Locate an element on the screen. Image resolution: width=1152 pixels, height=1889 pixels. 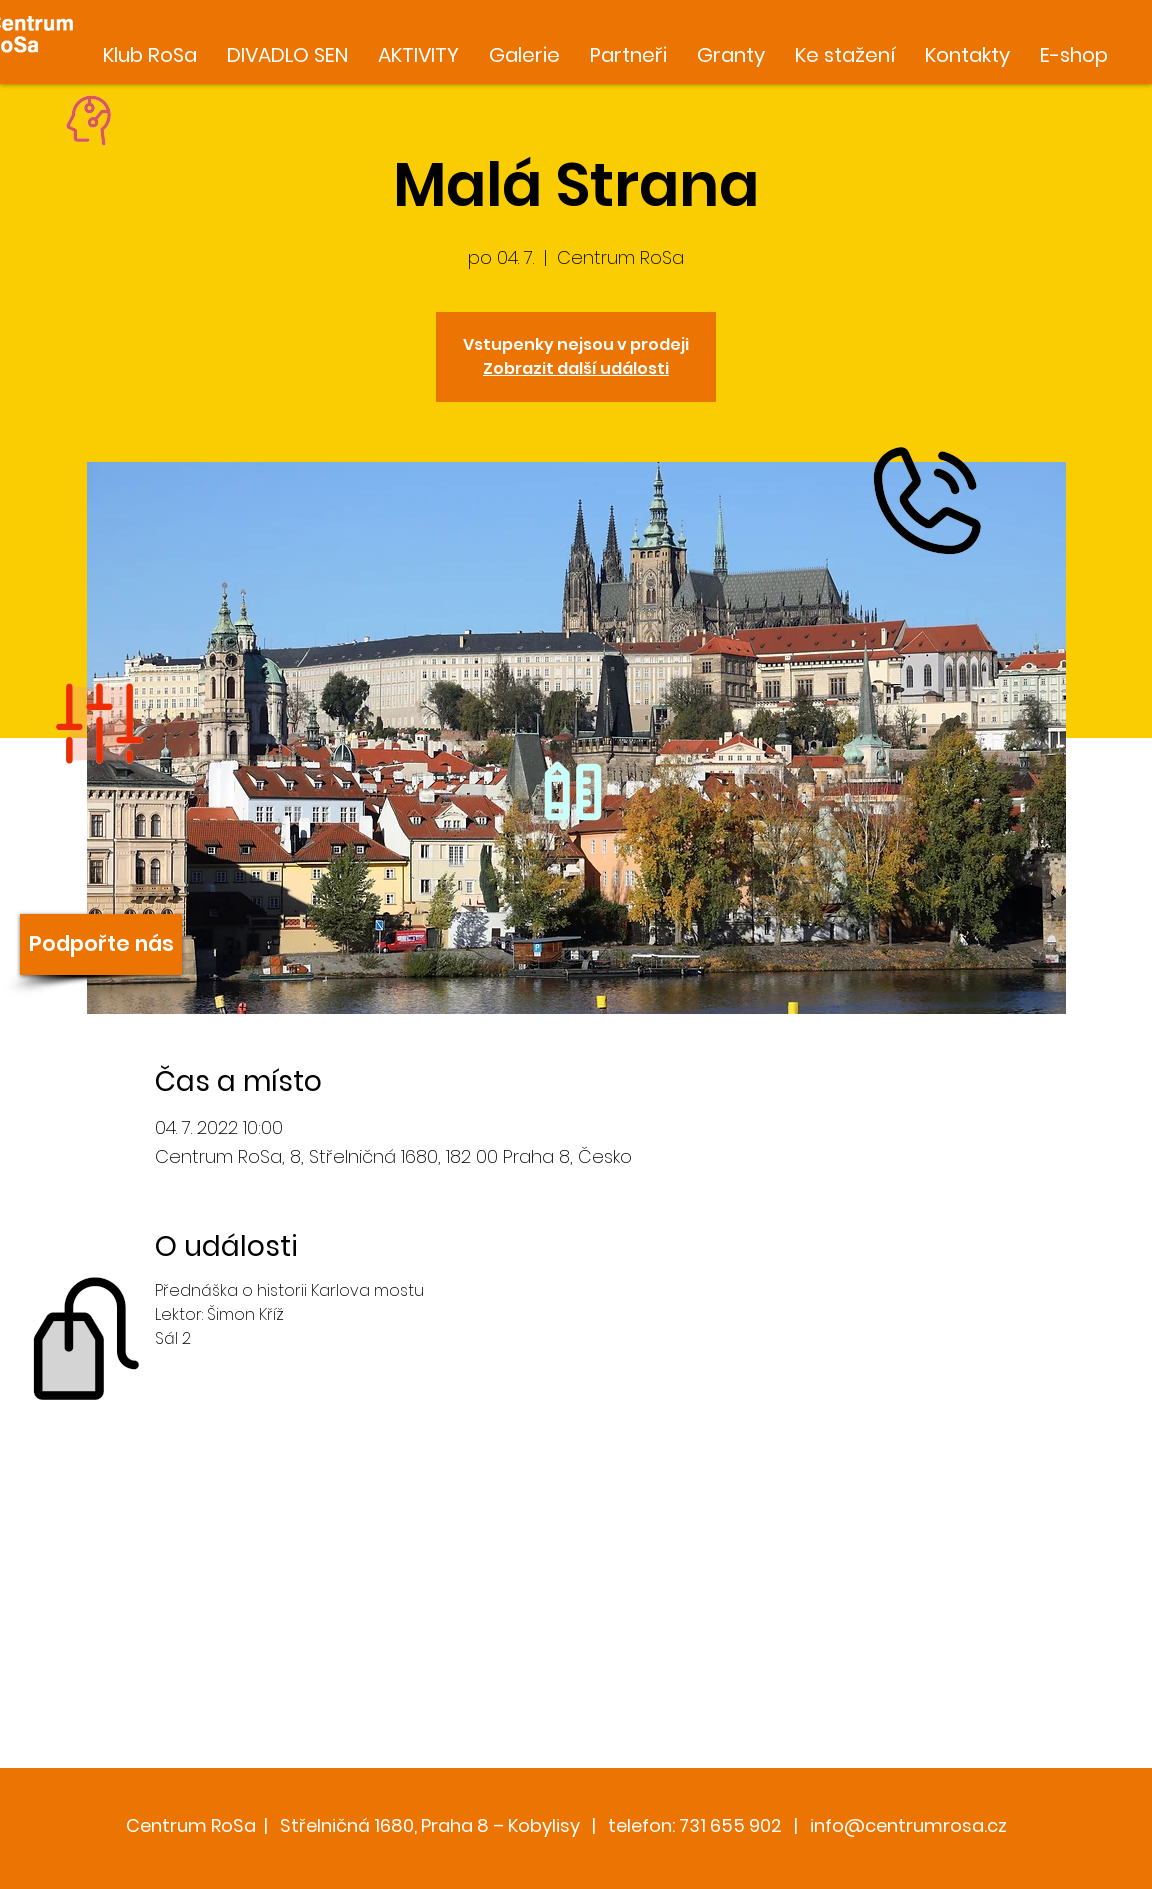
tea or hot beverage options is located at coordinates (82, 1343).